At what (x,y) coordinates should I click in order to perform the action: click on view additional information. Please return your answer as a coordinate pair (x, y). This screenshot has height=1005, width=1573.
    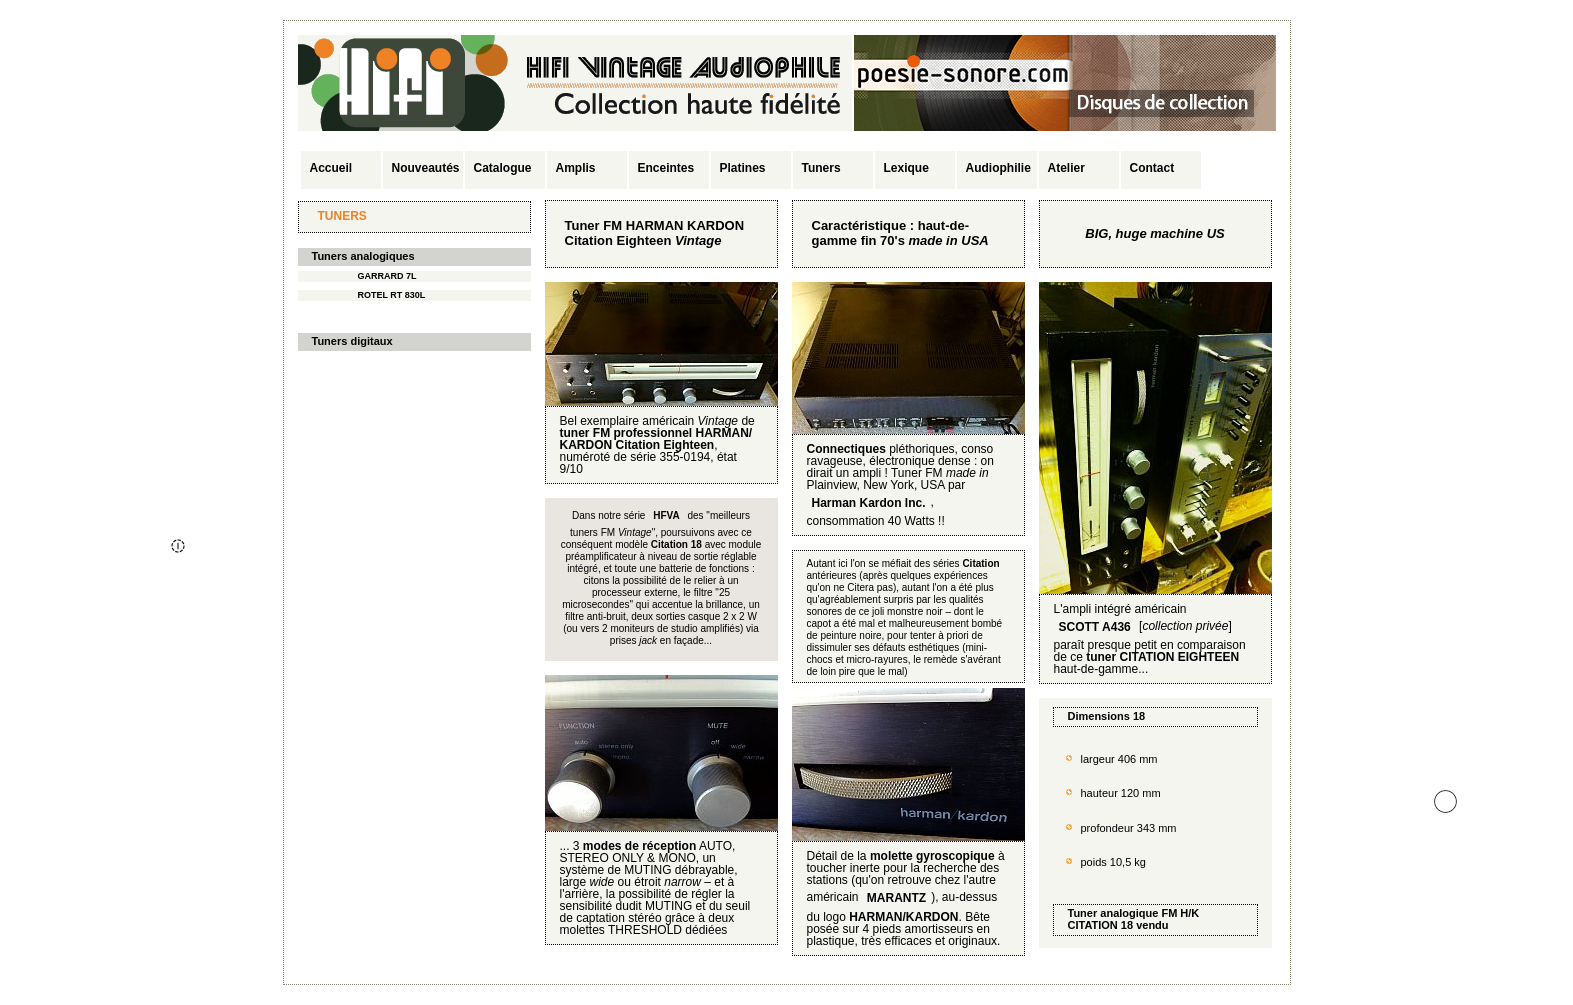
    Looking at the image, I should click on (178, 546).